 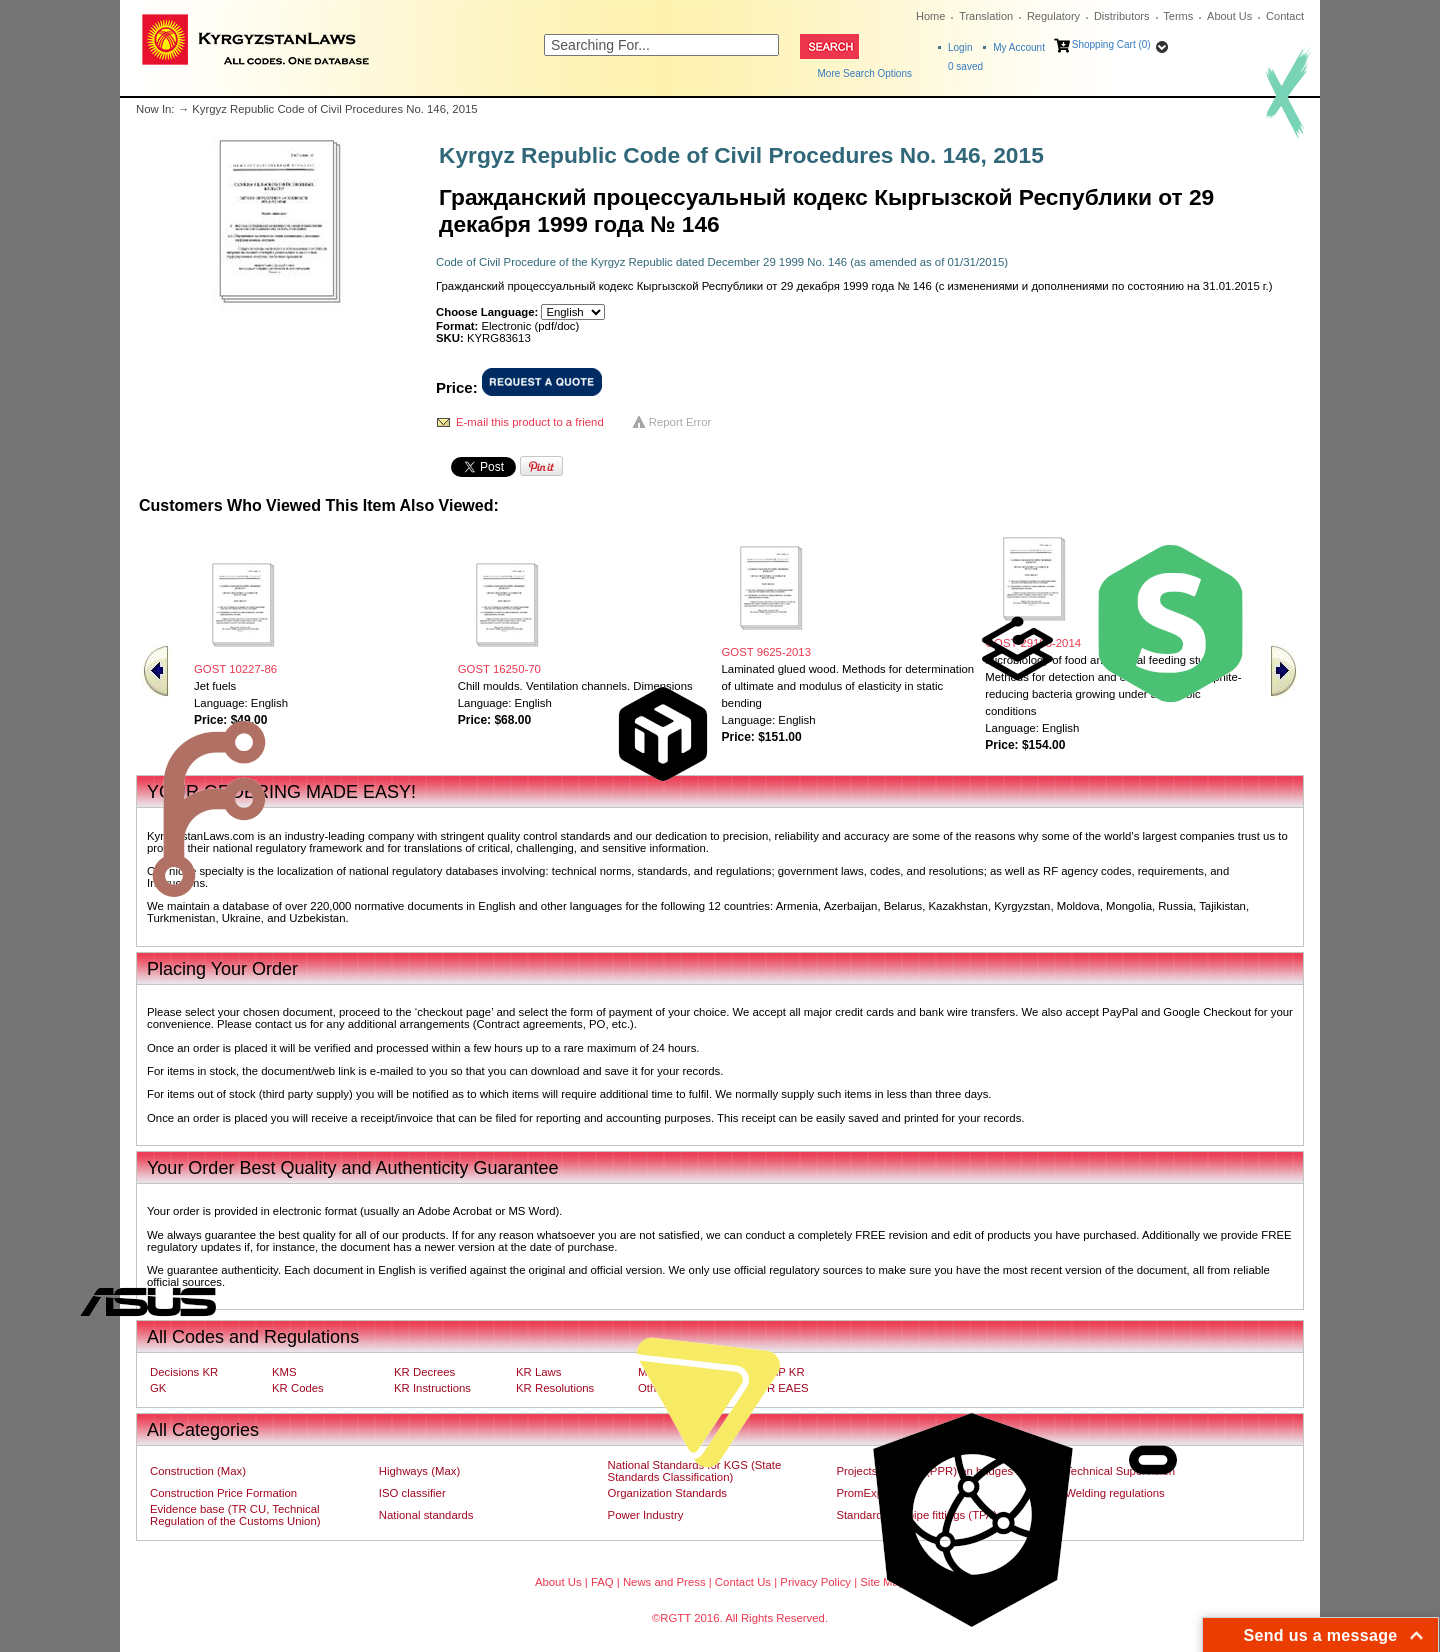 What do you see at coordinates (148, 1302) in the screenshot?
I see `asus brand identifier` at bounding box center [148, 1302].